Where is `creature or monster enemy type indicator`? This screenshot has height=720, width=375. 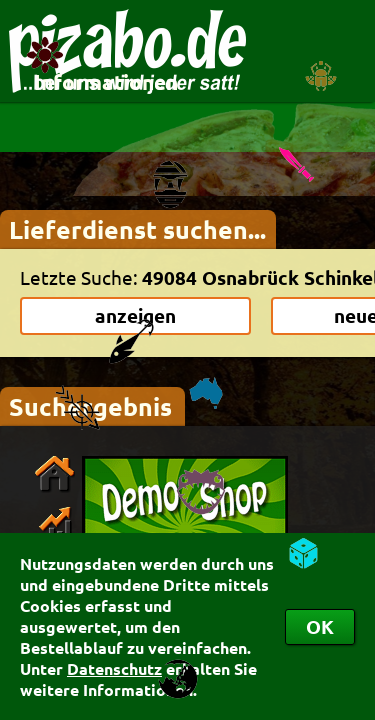 creature or monster enemy type indicator is located at coordinates (201, 491).